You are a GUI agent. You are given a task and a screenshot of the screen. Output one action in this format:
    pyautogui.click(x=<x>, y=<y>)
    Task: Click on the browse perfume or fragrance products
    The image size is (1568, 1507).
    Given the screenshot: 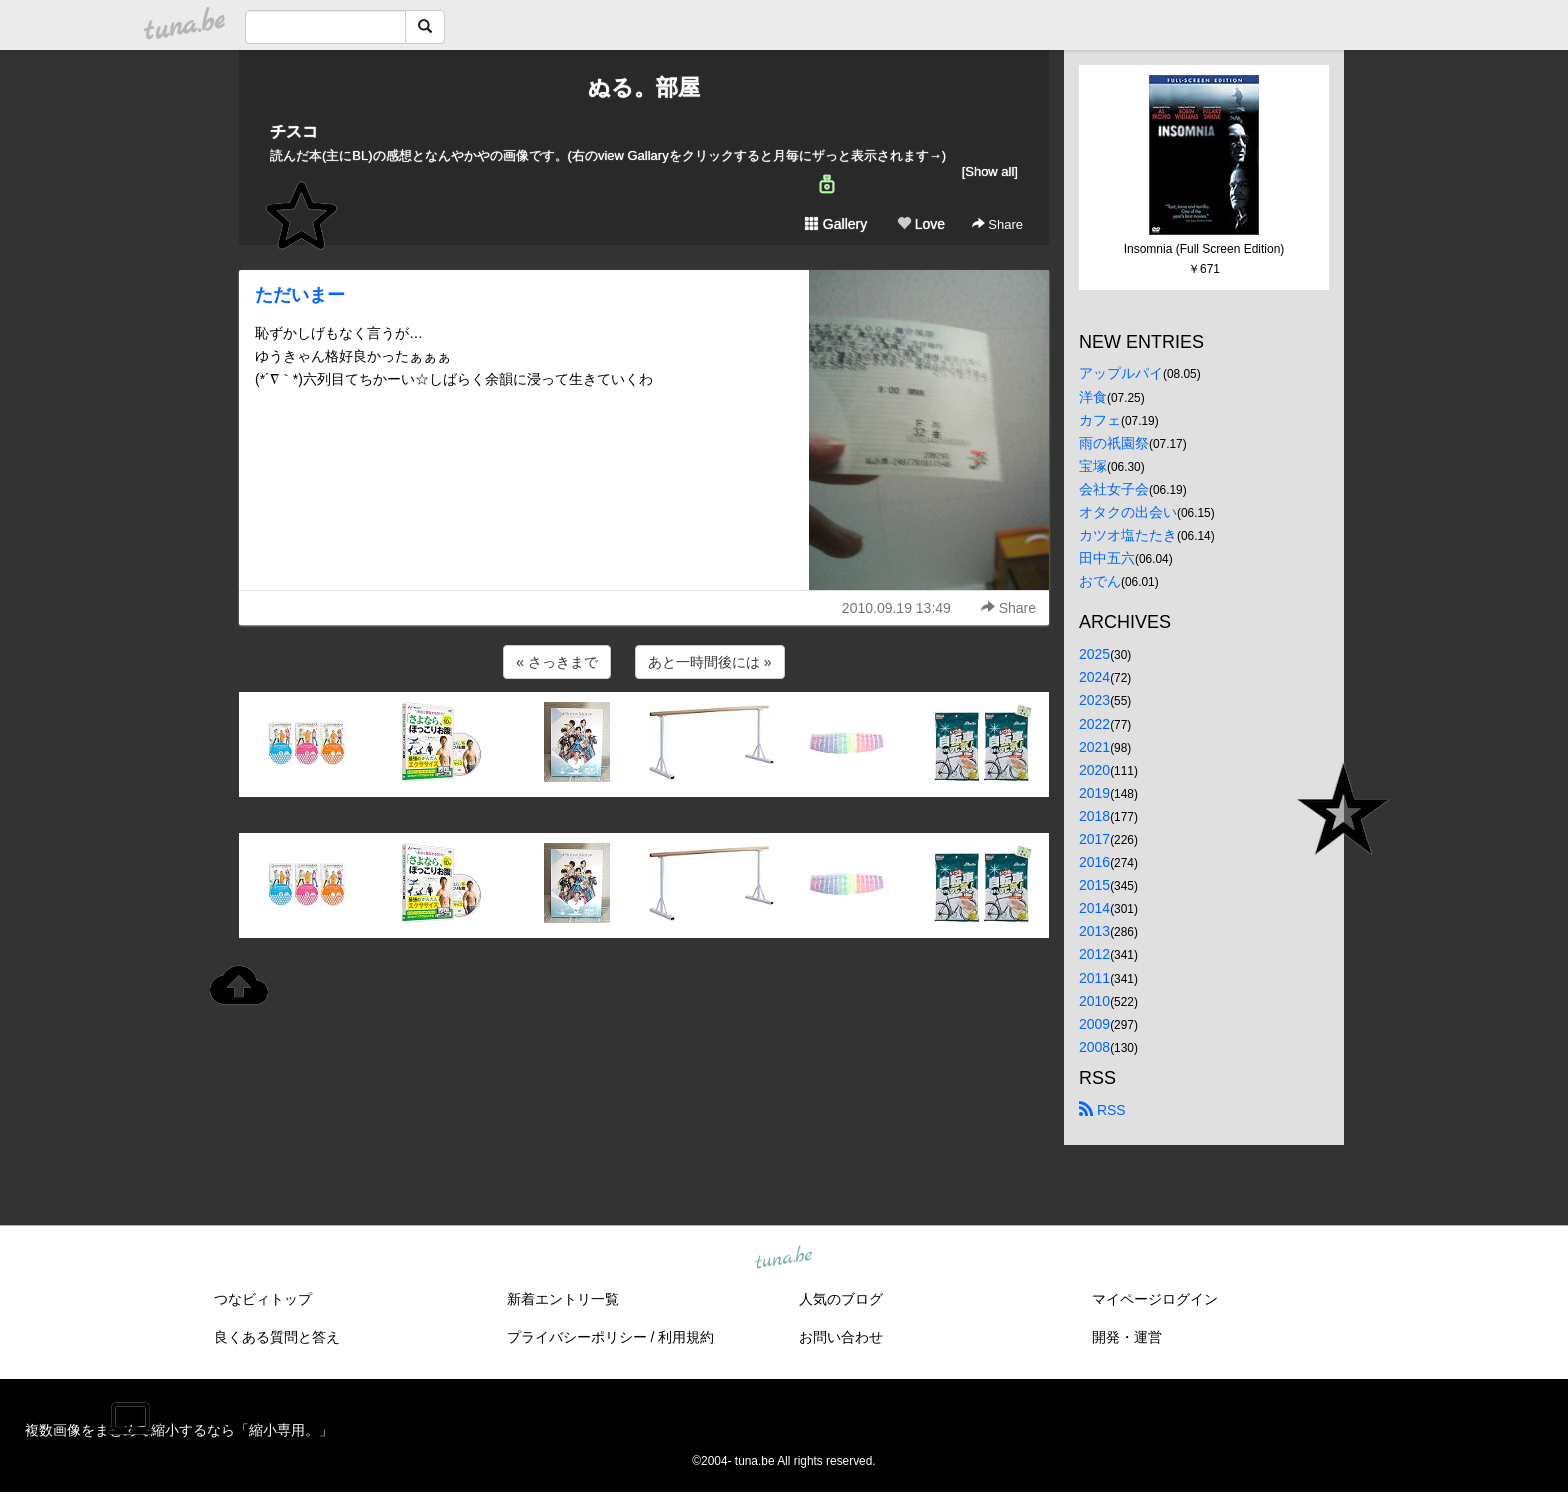 What is the action you would take?
    pyautogui.click(x=827, y=184)
    